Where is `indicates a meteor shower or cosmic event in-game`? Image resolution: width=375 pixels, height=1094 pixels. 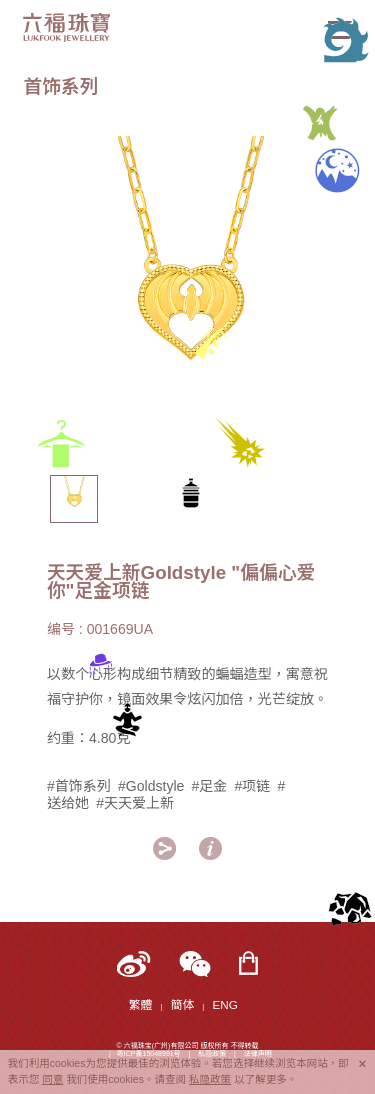
indicates a meteor shower or cosmic event in-game is located at coordinates (240, 443).